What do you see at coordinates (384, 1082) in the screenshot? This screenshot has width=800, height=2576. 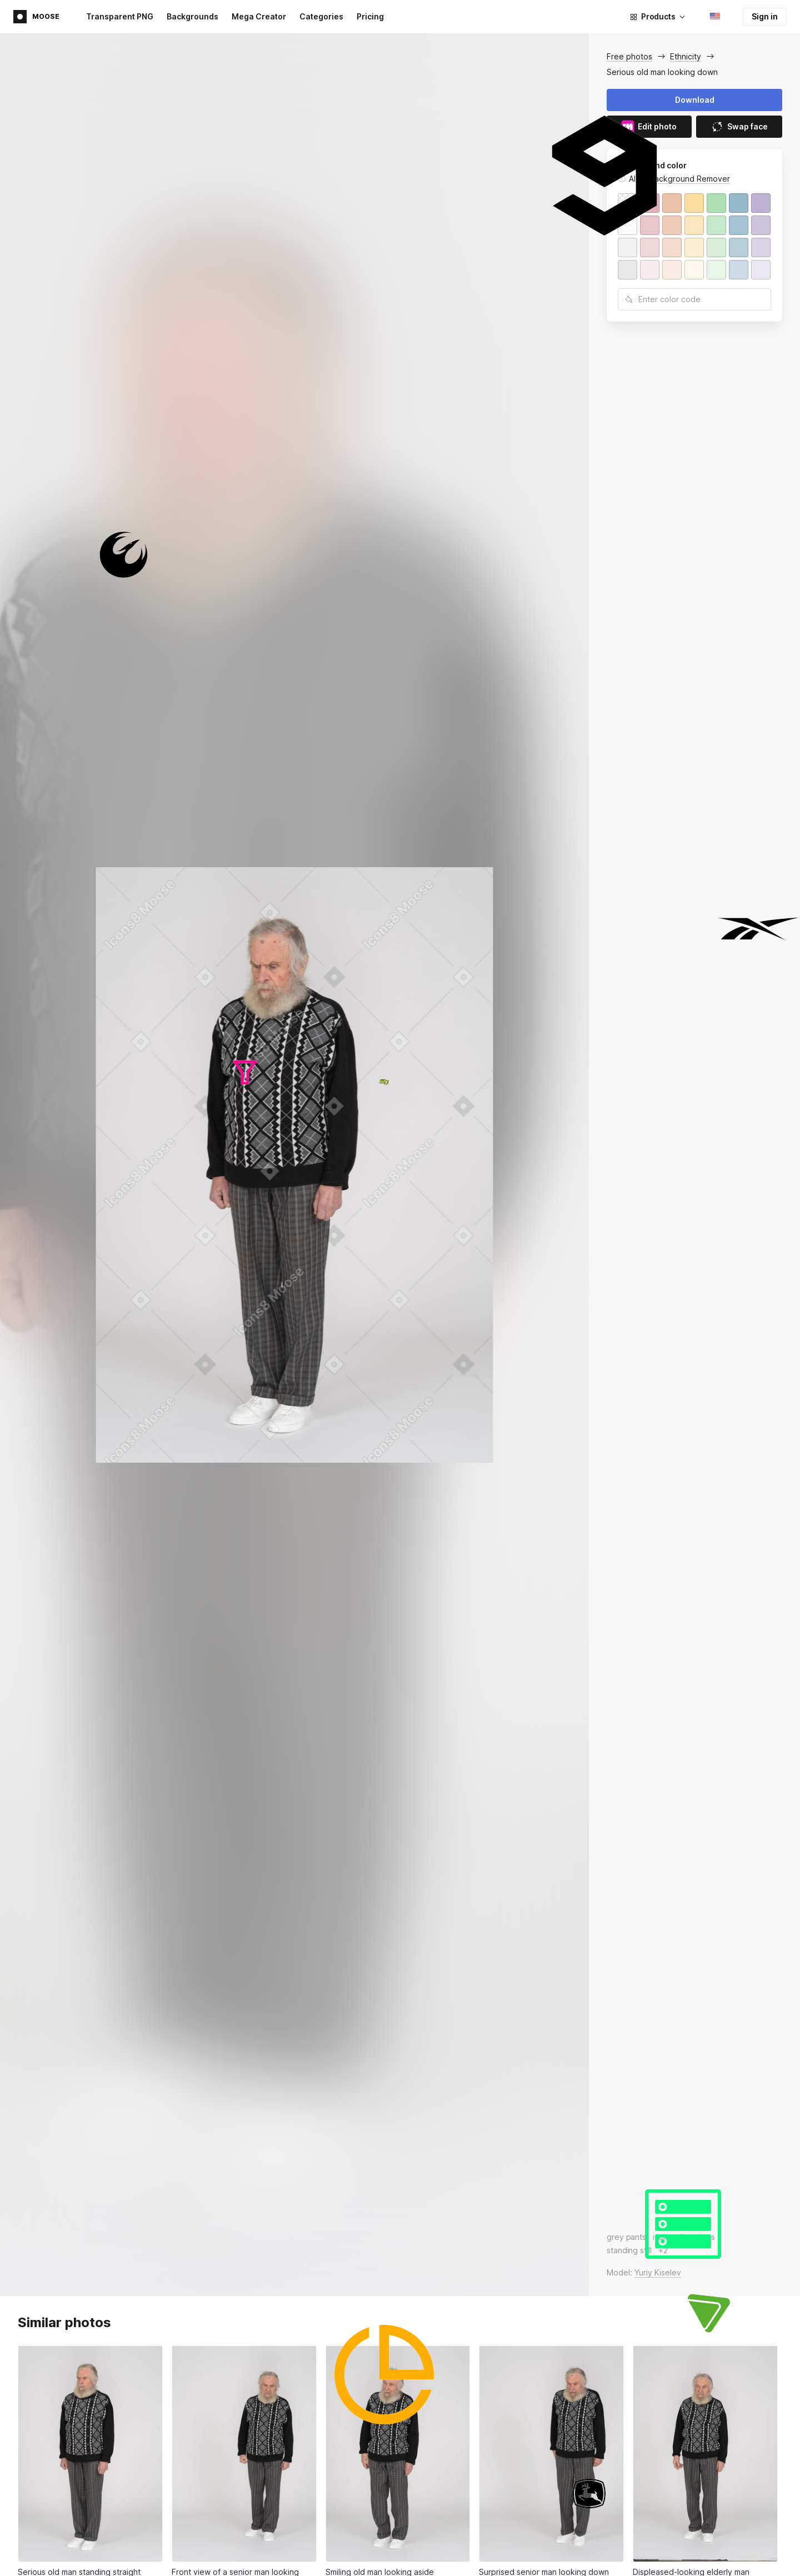 I see `open the edX learning platform` at bounding box center [384, 1082].